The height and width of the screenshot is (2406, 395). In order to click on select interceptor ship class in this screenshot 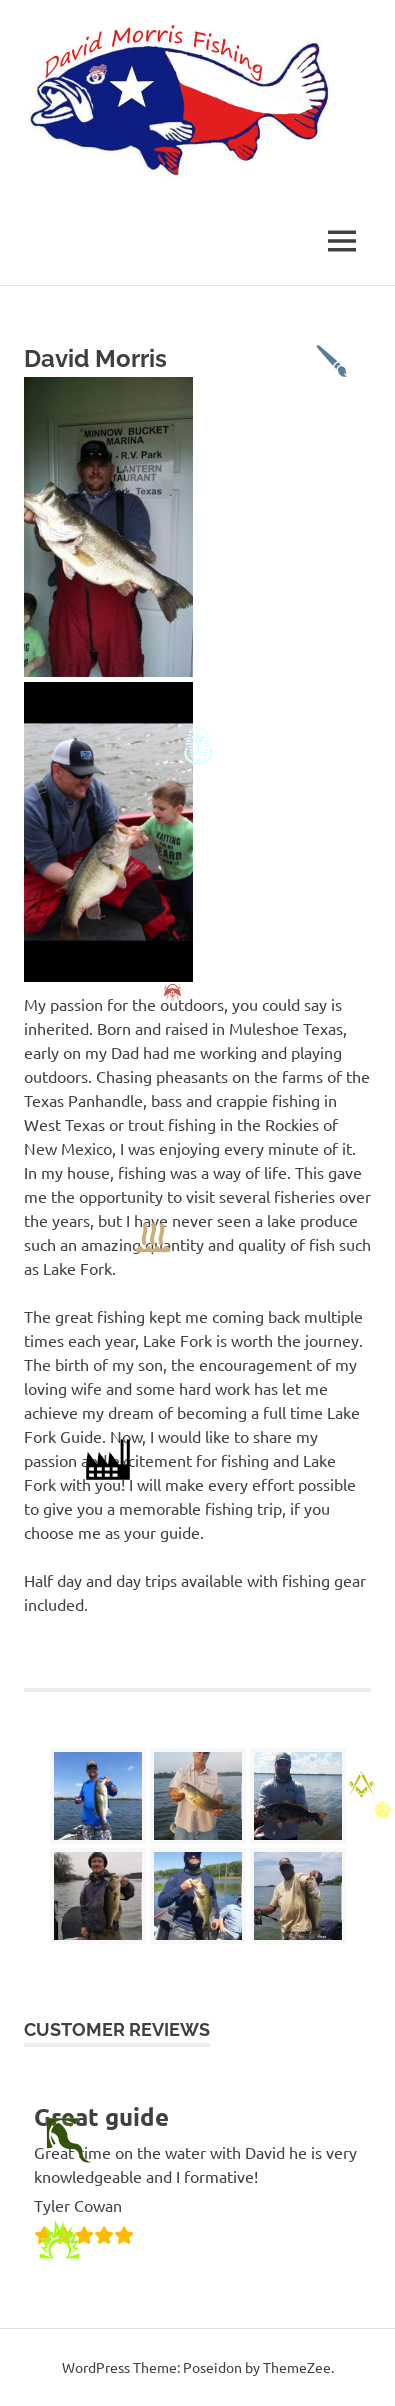, I will do `click(172, 992)`.